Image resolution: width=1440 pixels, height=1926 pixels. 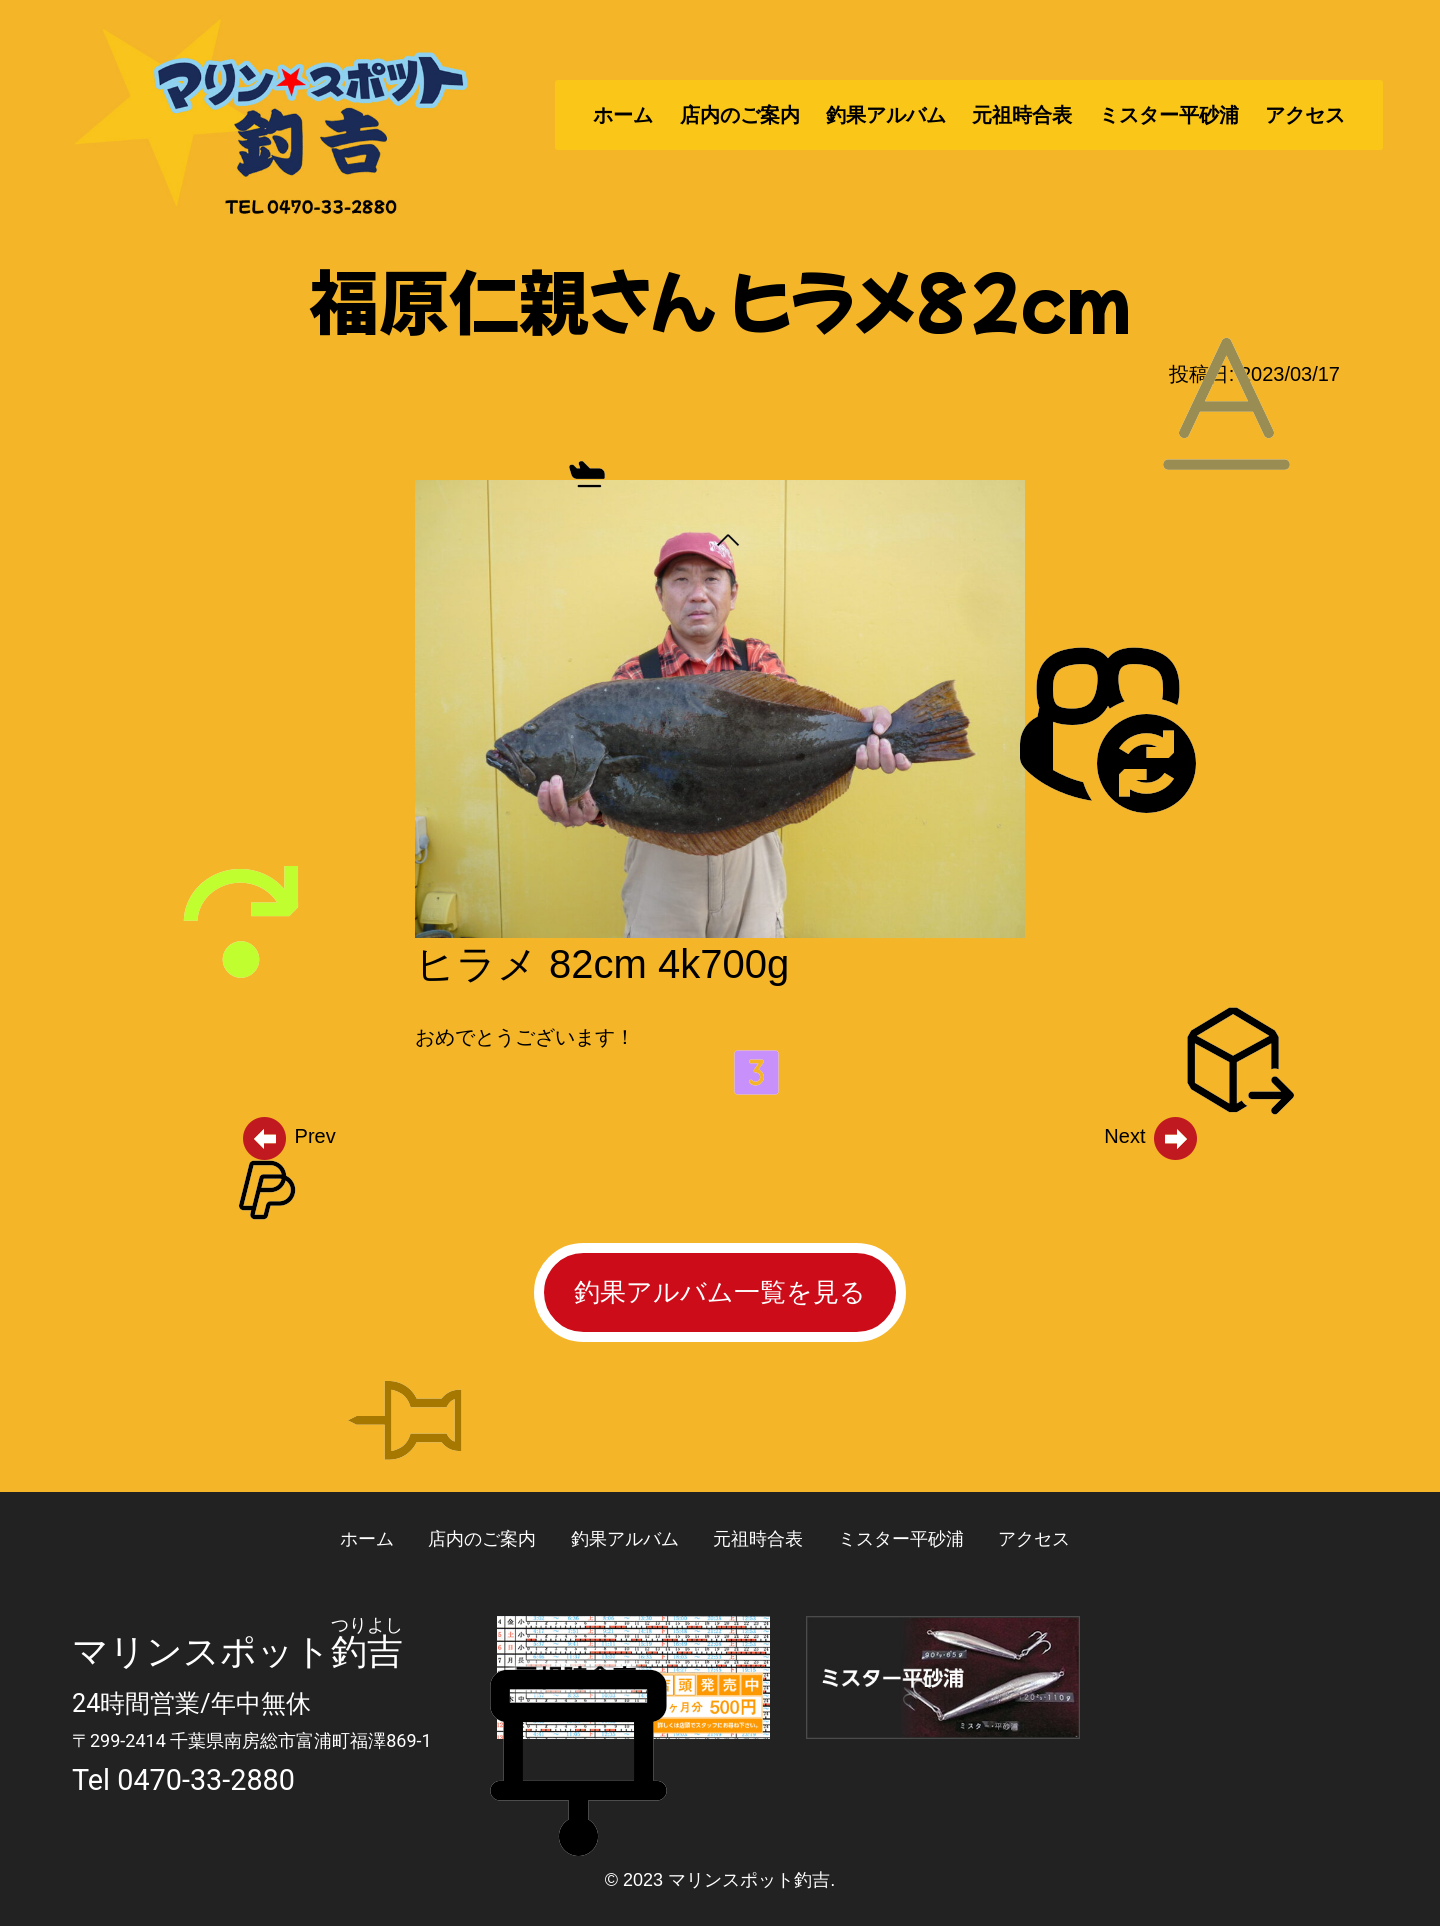 What do you see at coordinates (756, 1072) in the screenshot?
I see `select option three from a numbered list` at bounding box center [756, 1072].